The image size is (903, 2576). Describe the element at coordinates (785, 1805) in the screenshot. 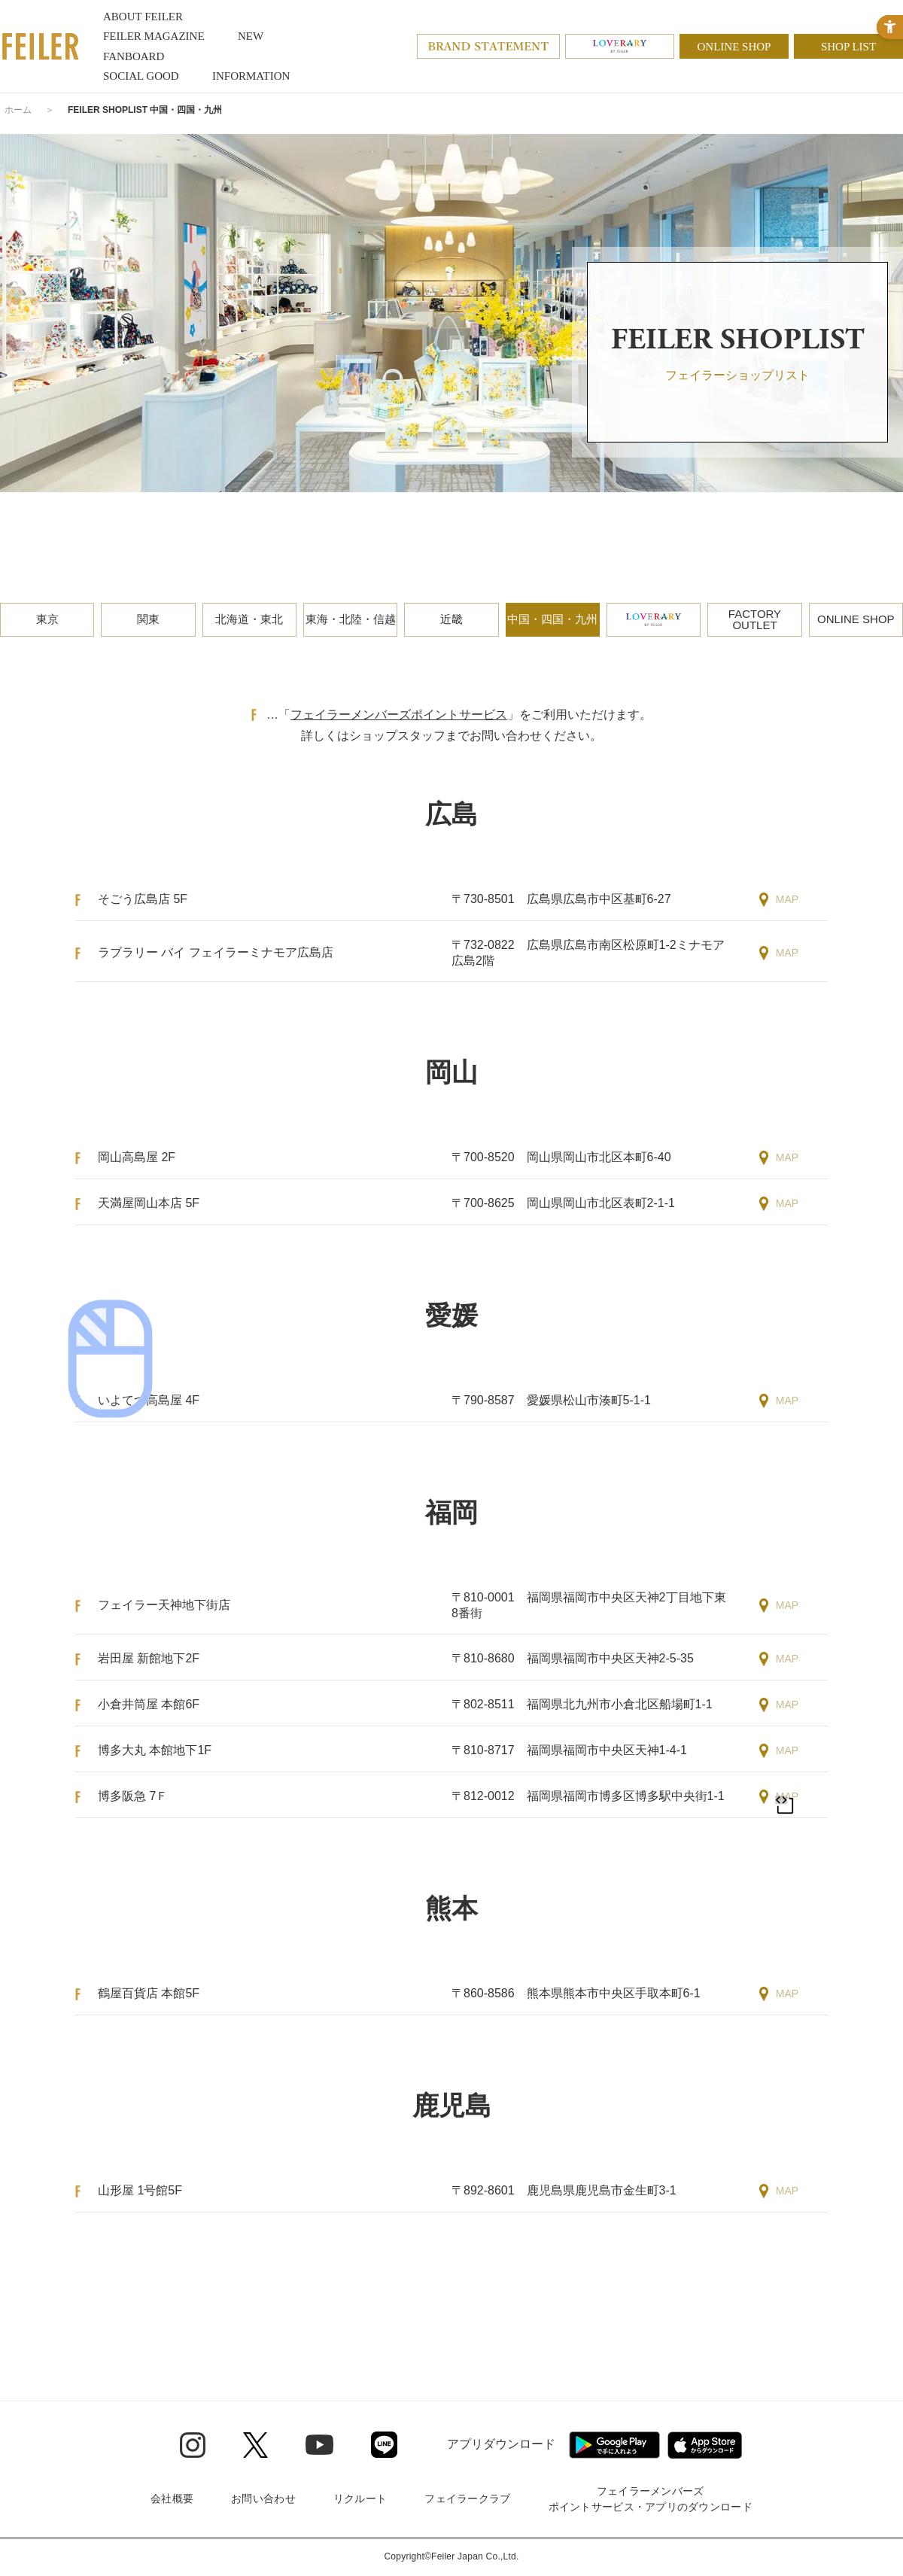

I see `insert a code block or snippet` at that location.